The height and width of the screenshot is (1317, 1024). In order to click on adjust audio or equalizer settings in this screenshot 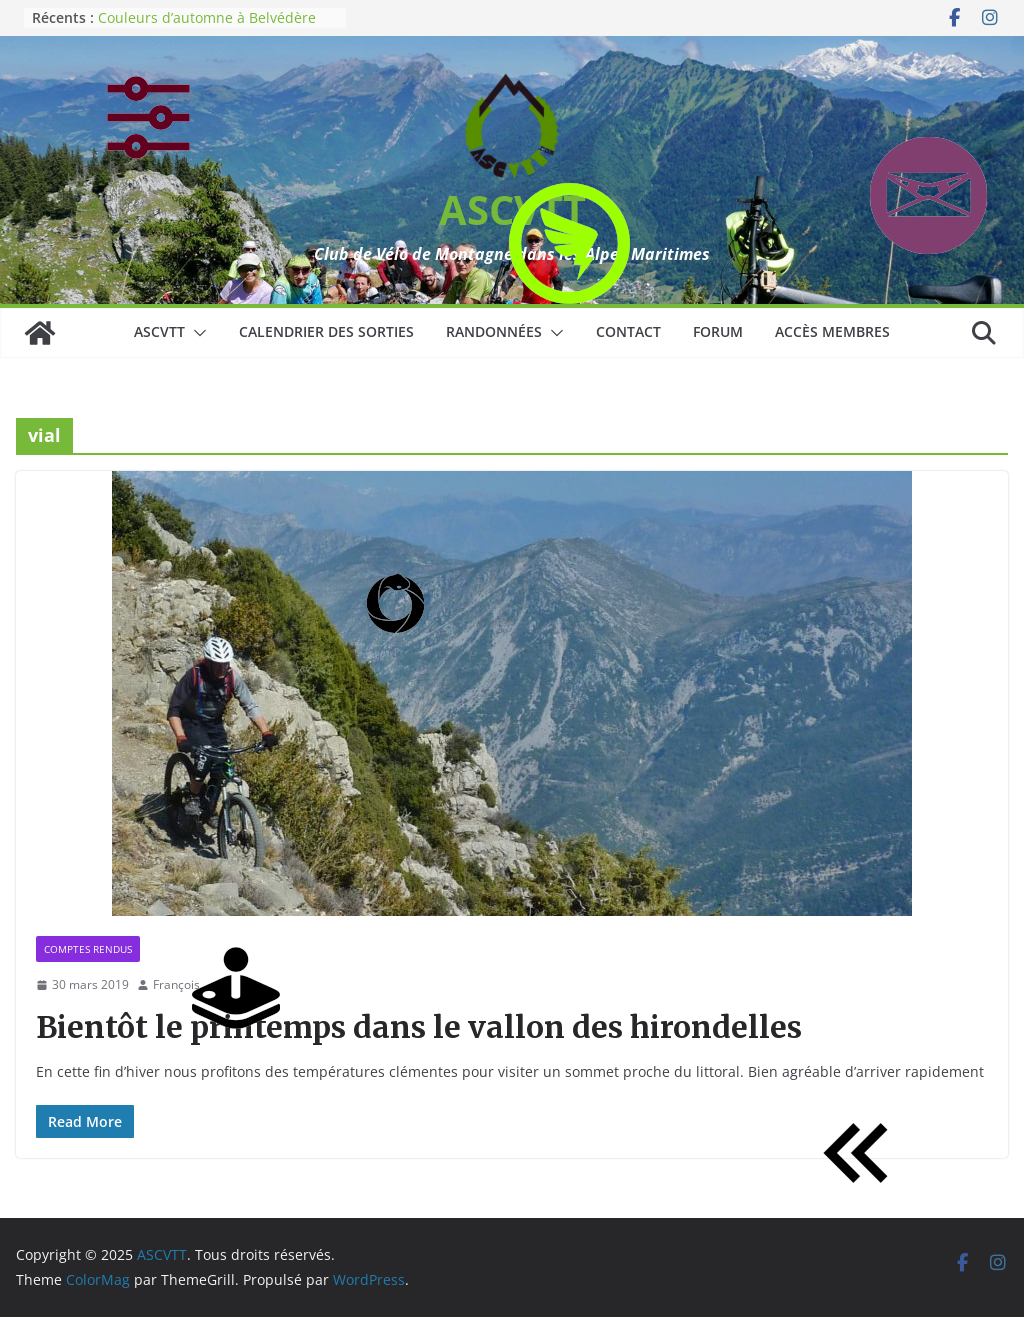, I will do `click(148, 117)`.